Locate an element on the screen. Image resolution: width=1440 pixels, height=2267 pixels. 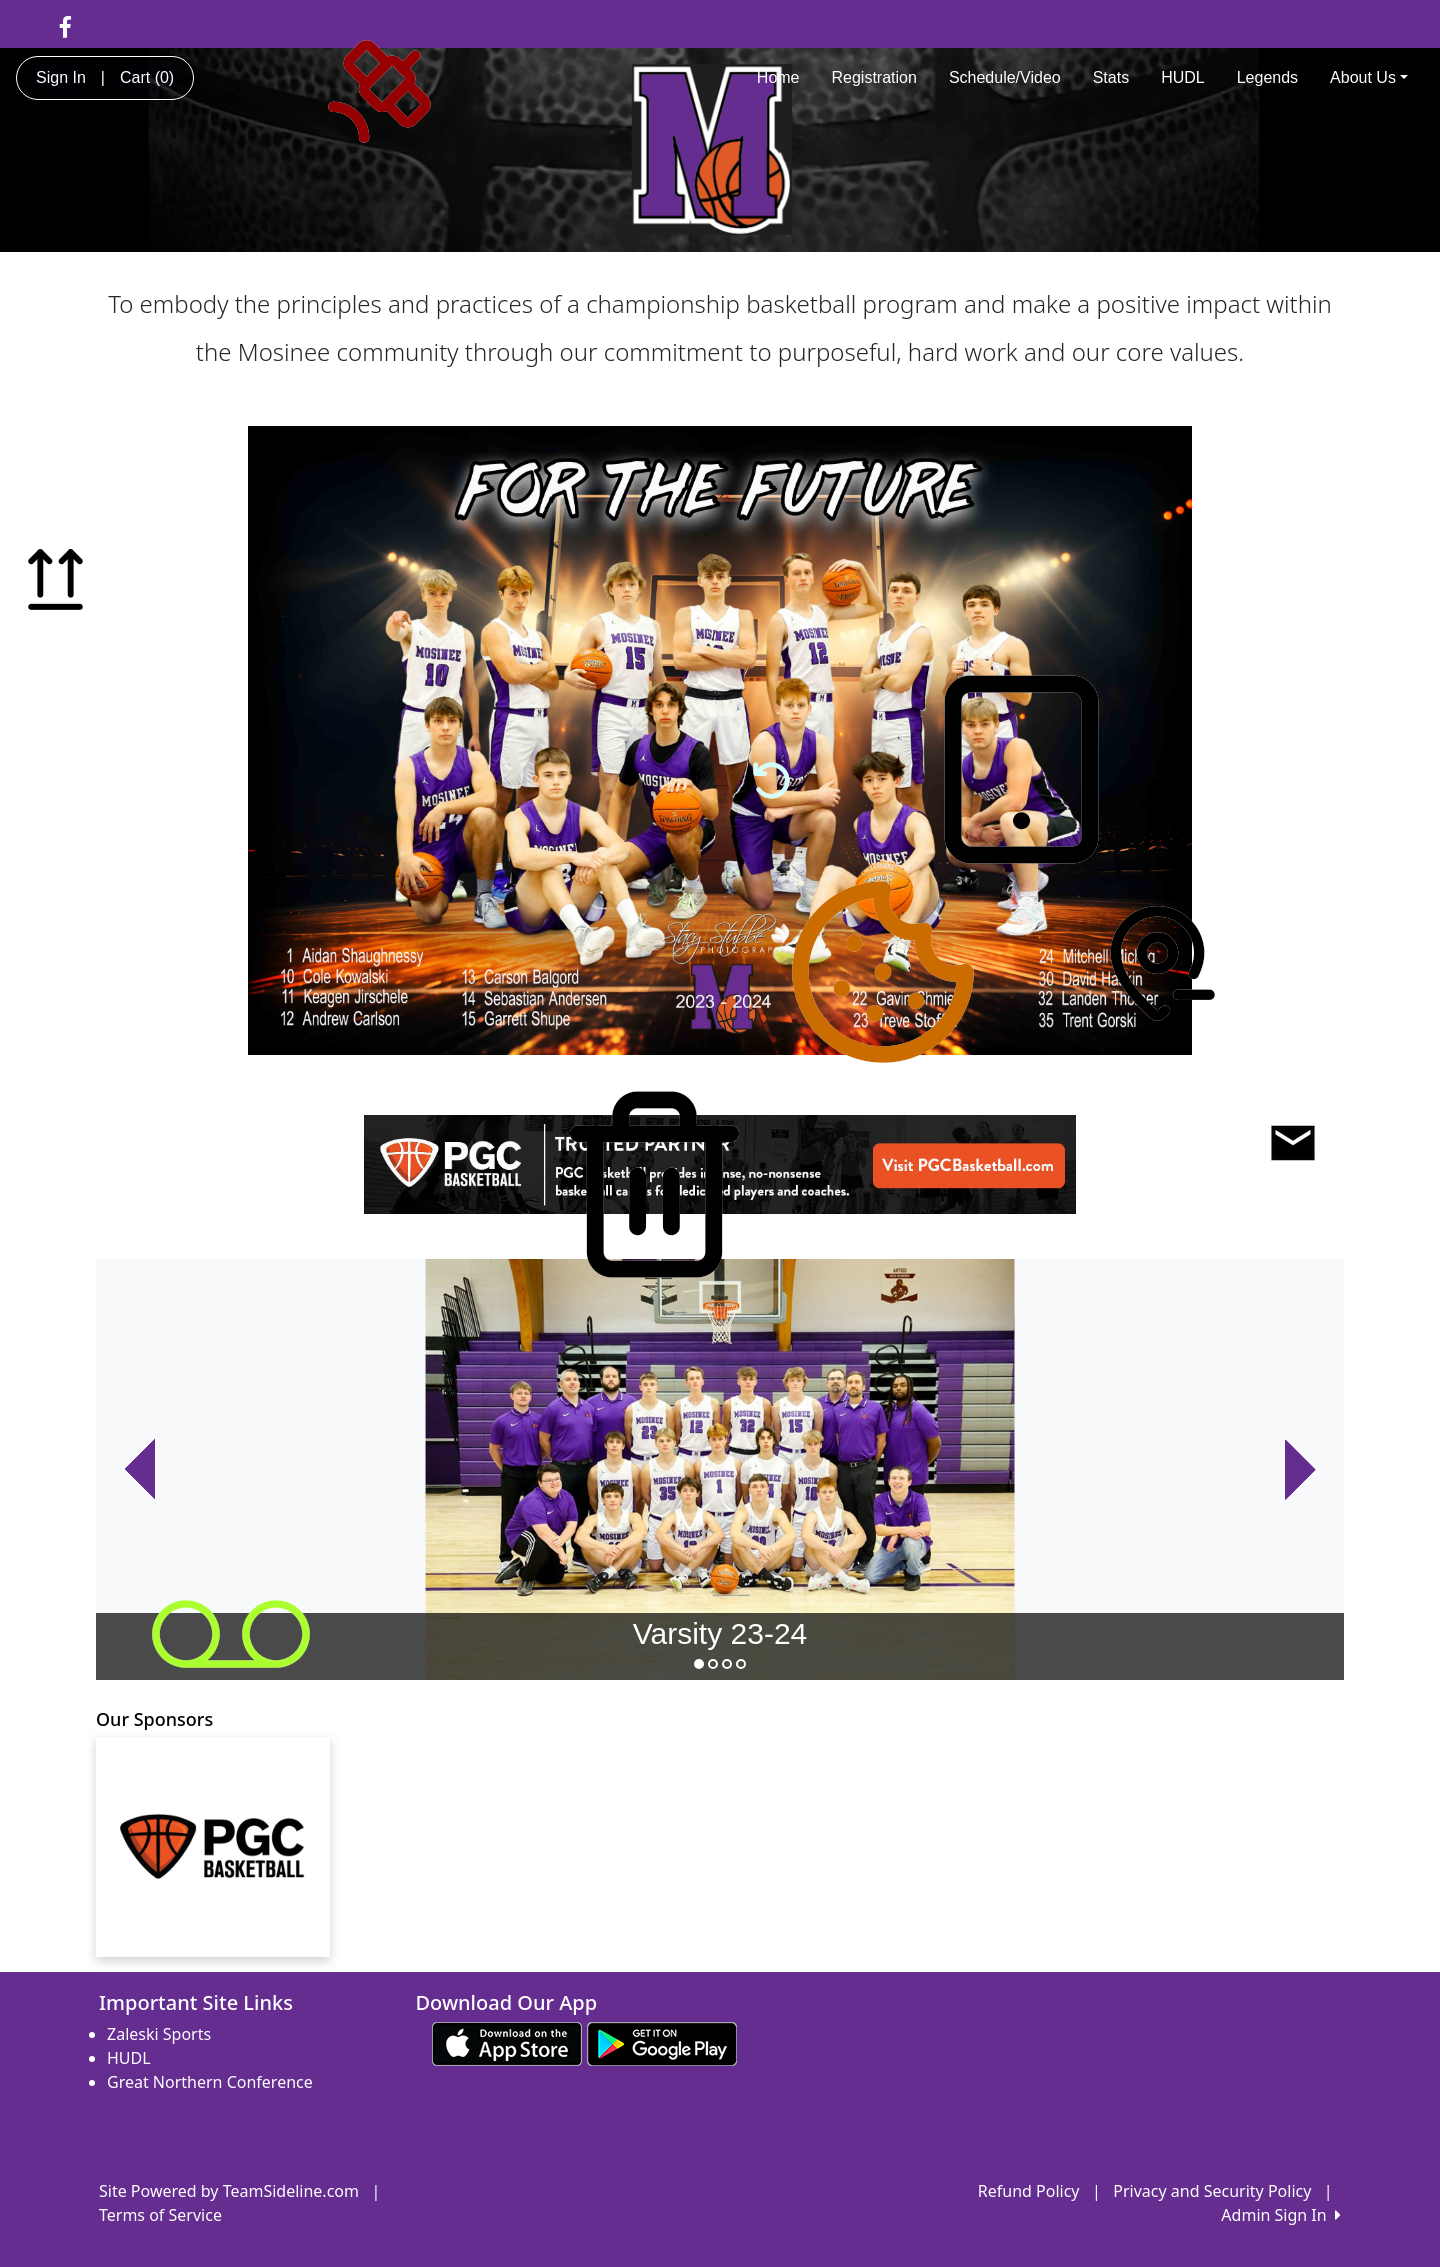
delete selected item is located at coordinates (654, 1184).